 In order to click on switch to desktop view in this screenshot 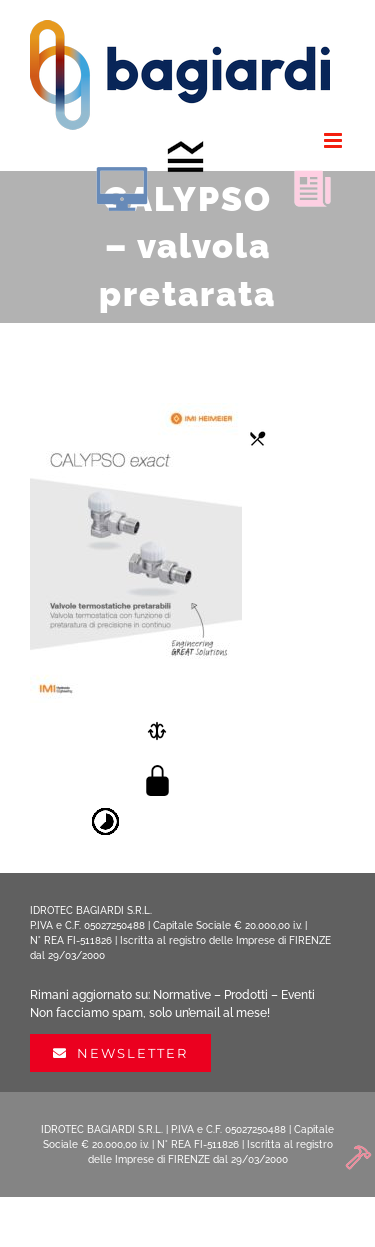, I will do `click(122, 189)`.